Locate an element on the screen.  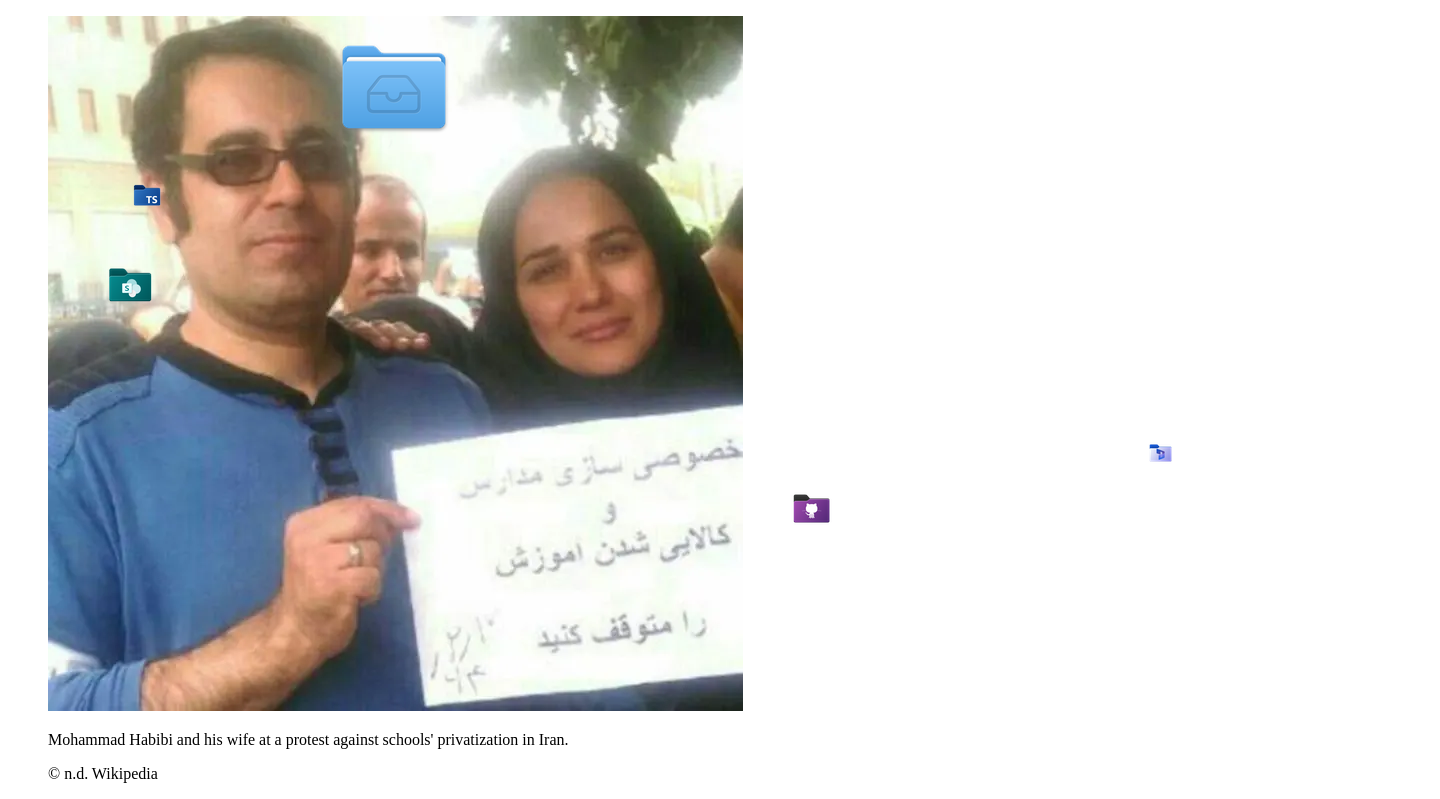
open microsoft dynamics 365 for phones folder is located at coordinates (1160, 453).